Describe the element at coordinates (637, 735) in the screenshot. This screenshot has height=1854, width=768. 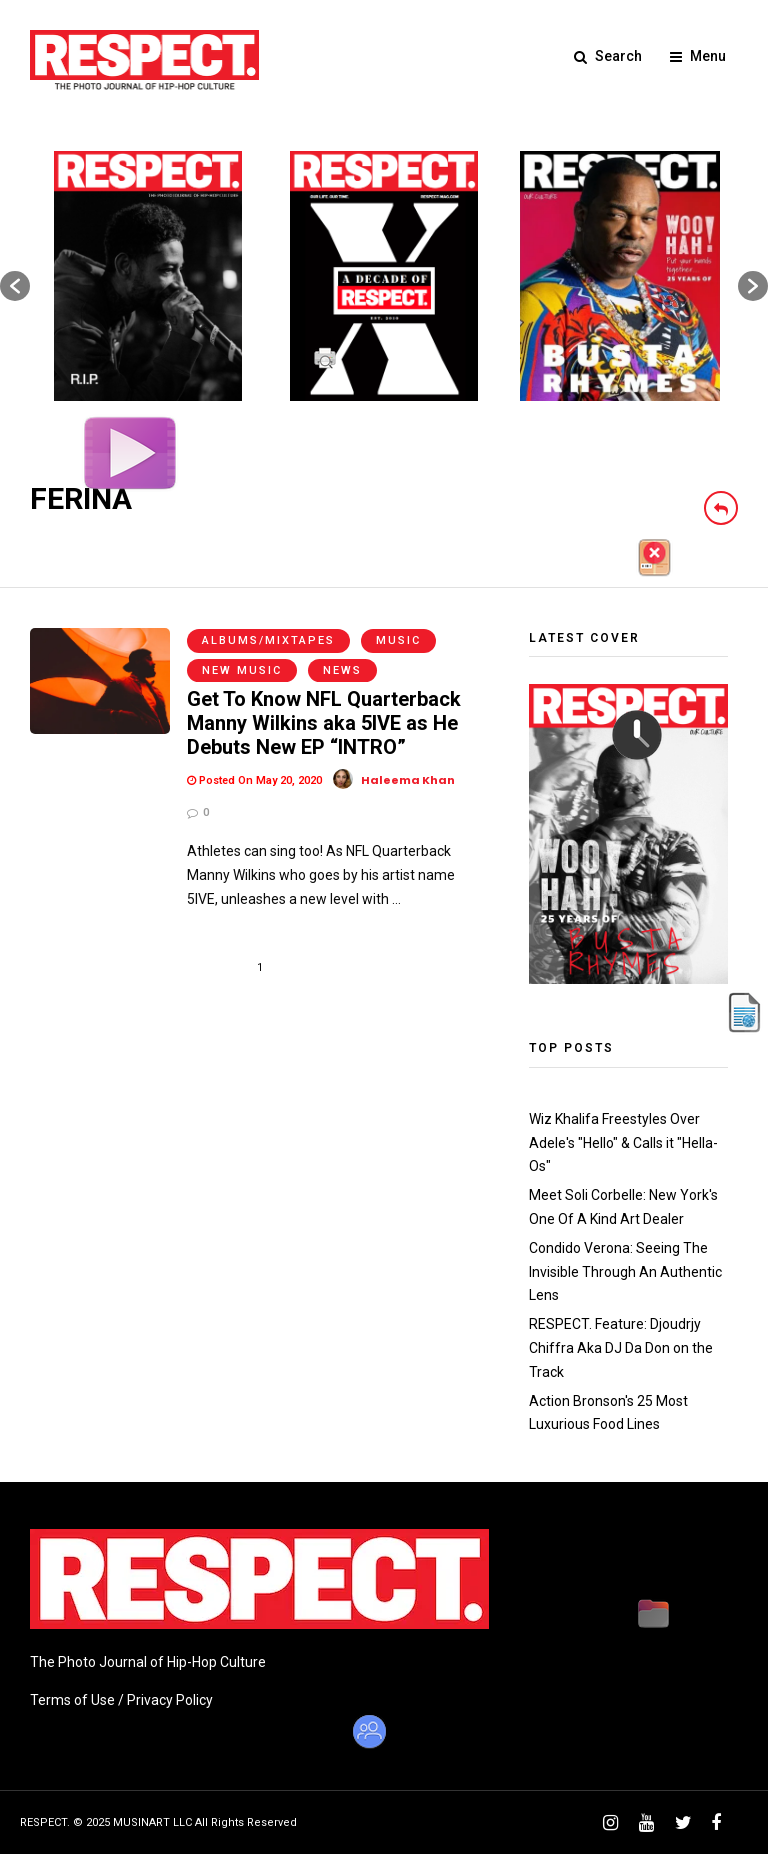
I see `indicates urgent or time-sensitive status` at that location.